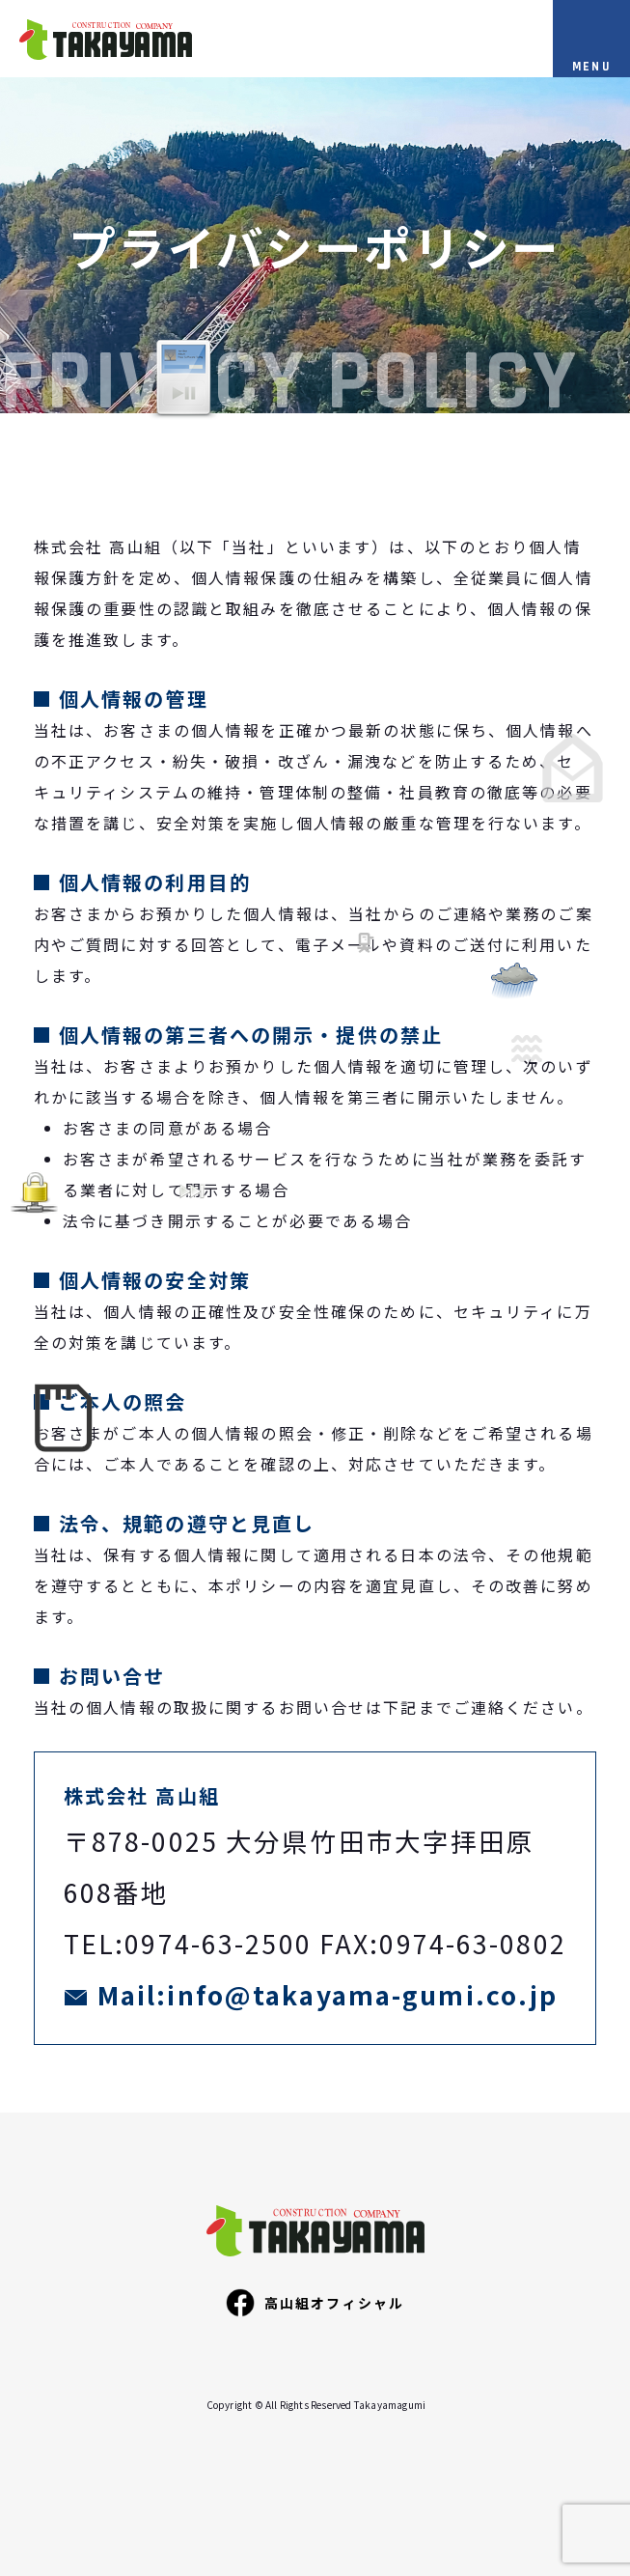 Image resolution: width=630 pixels, height=2576 pixels. I want to click on connect to a virtual private network, so click(35, 1192).